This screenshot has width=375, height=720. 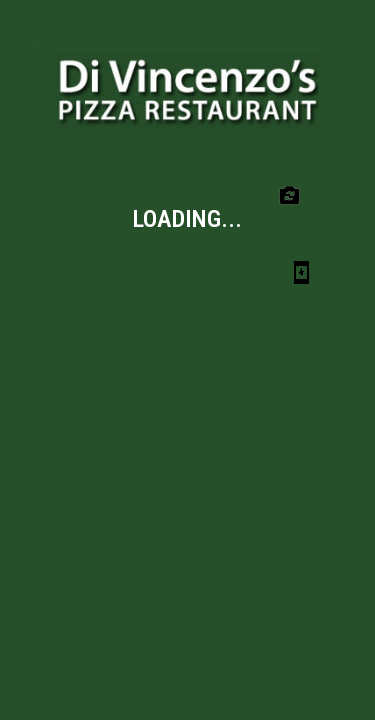 I want to click on find nearby electric vehicle charging stations, so click(x=301, y=272).